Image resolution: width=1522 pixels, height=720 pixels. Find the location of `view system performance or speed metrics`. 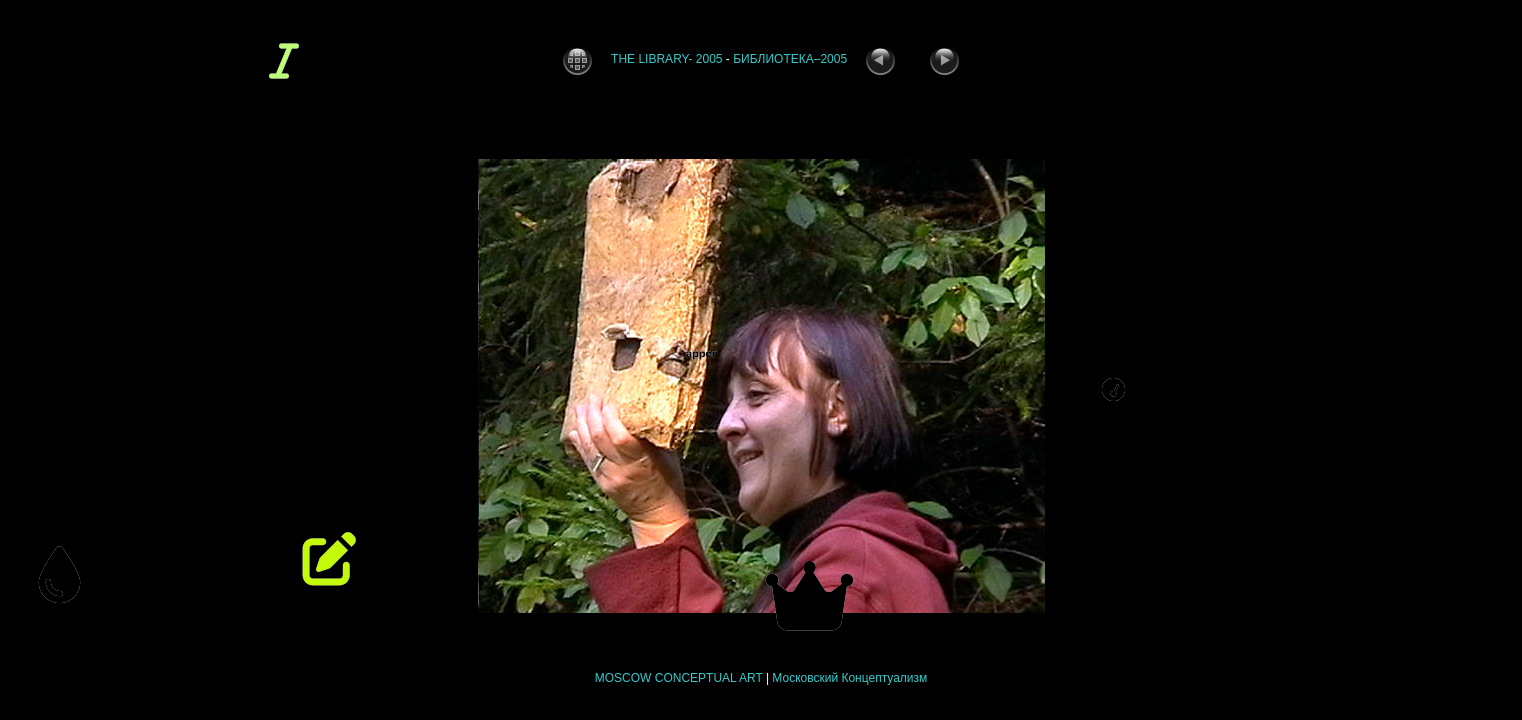

view system performance or speed metrics is located at coordinates (1113, 389).